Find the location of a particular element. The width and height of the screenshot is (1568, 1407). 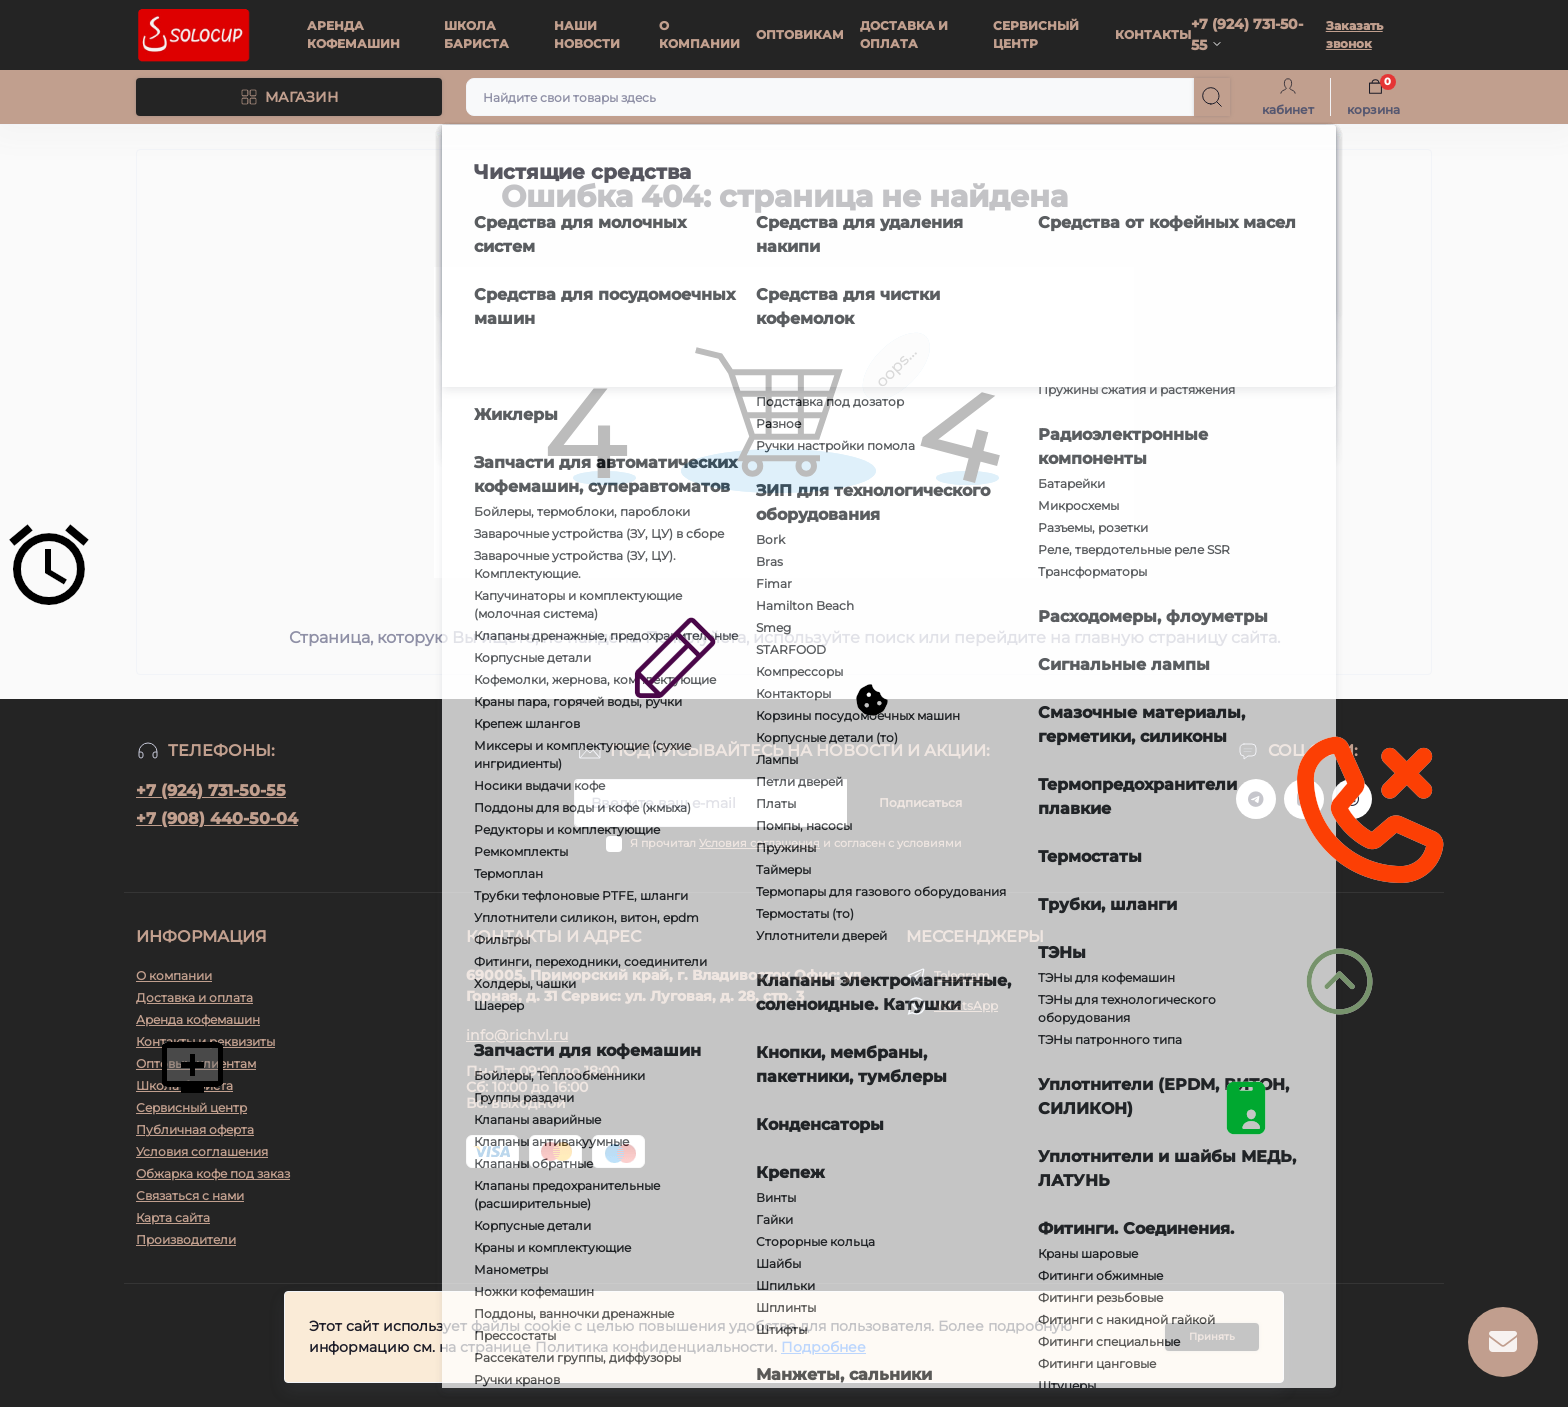

set an alarm or timer is located at coordinates (49, 565).